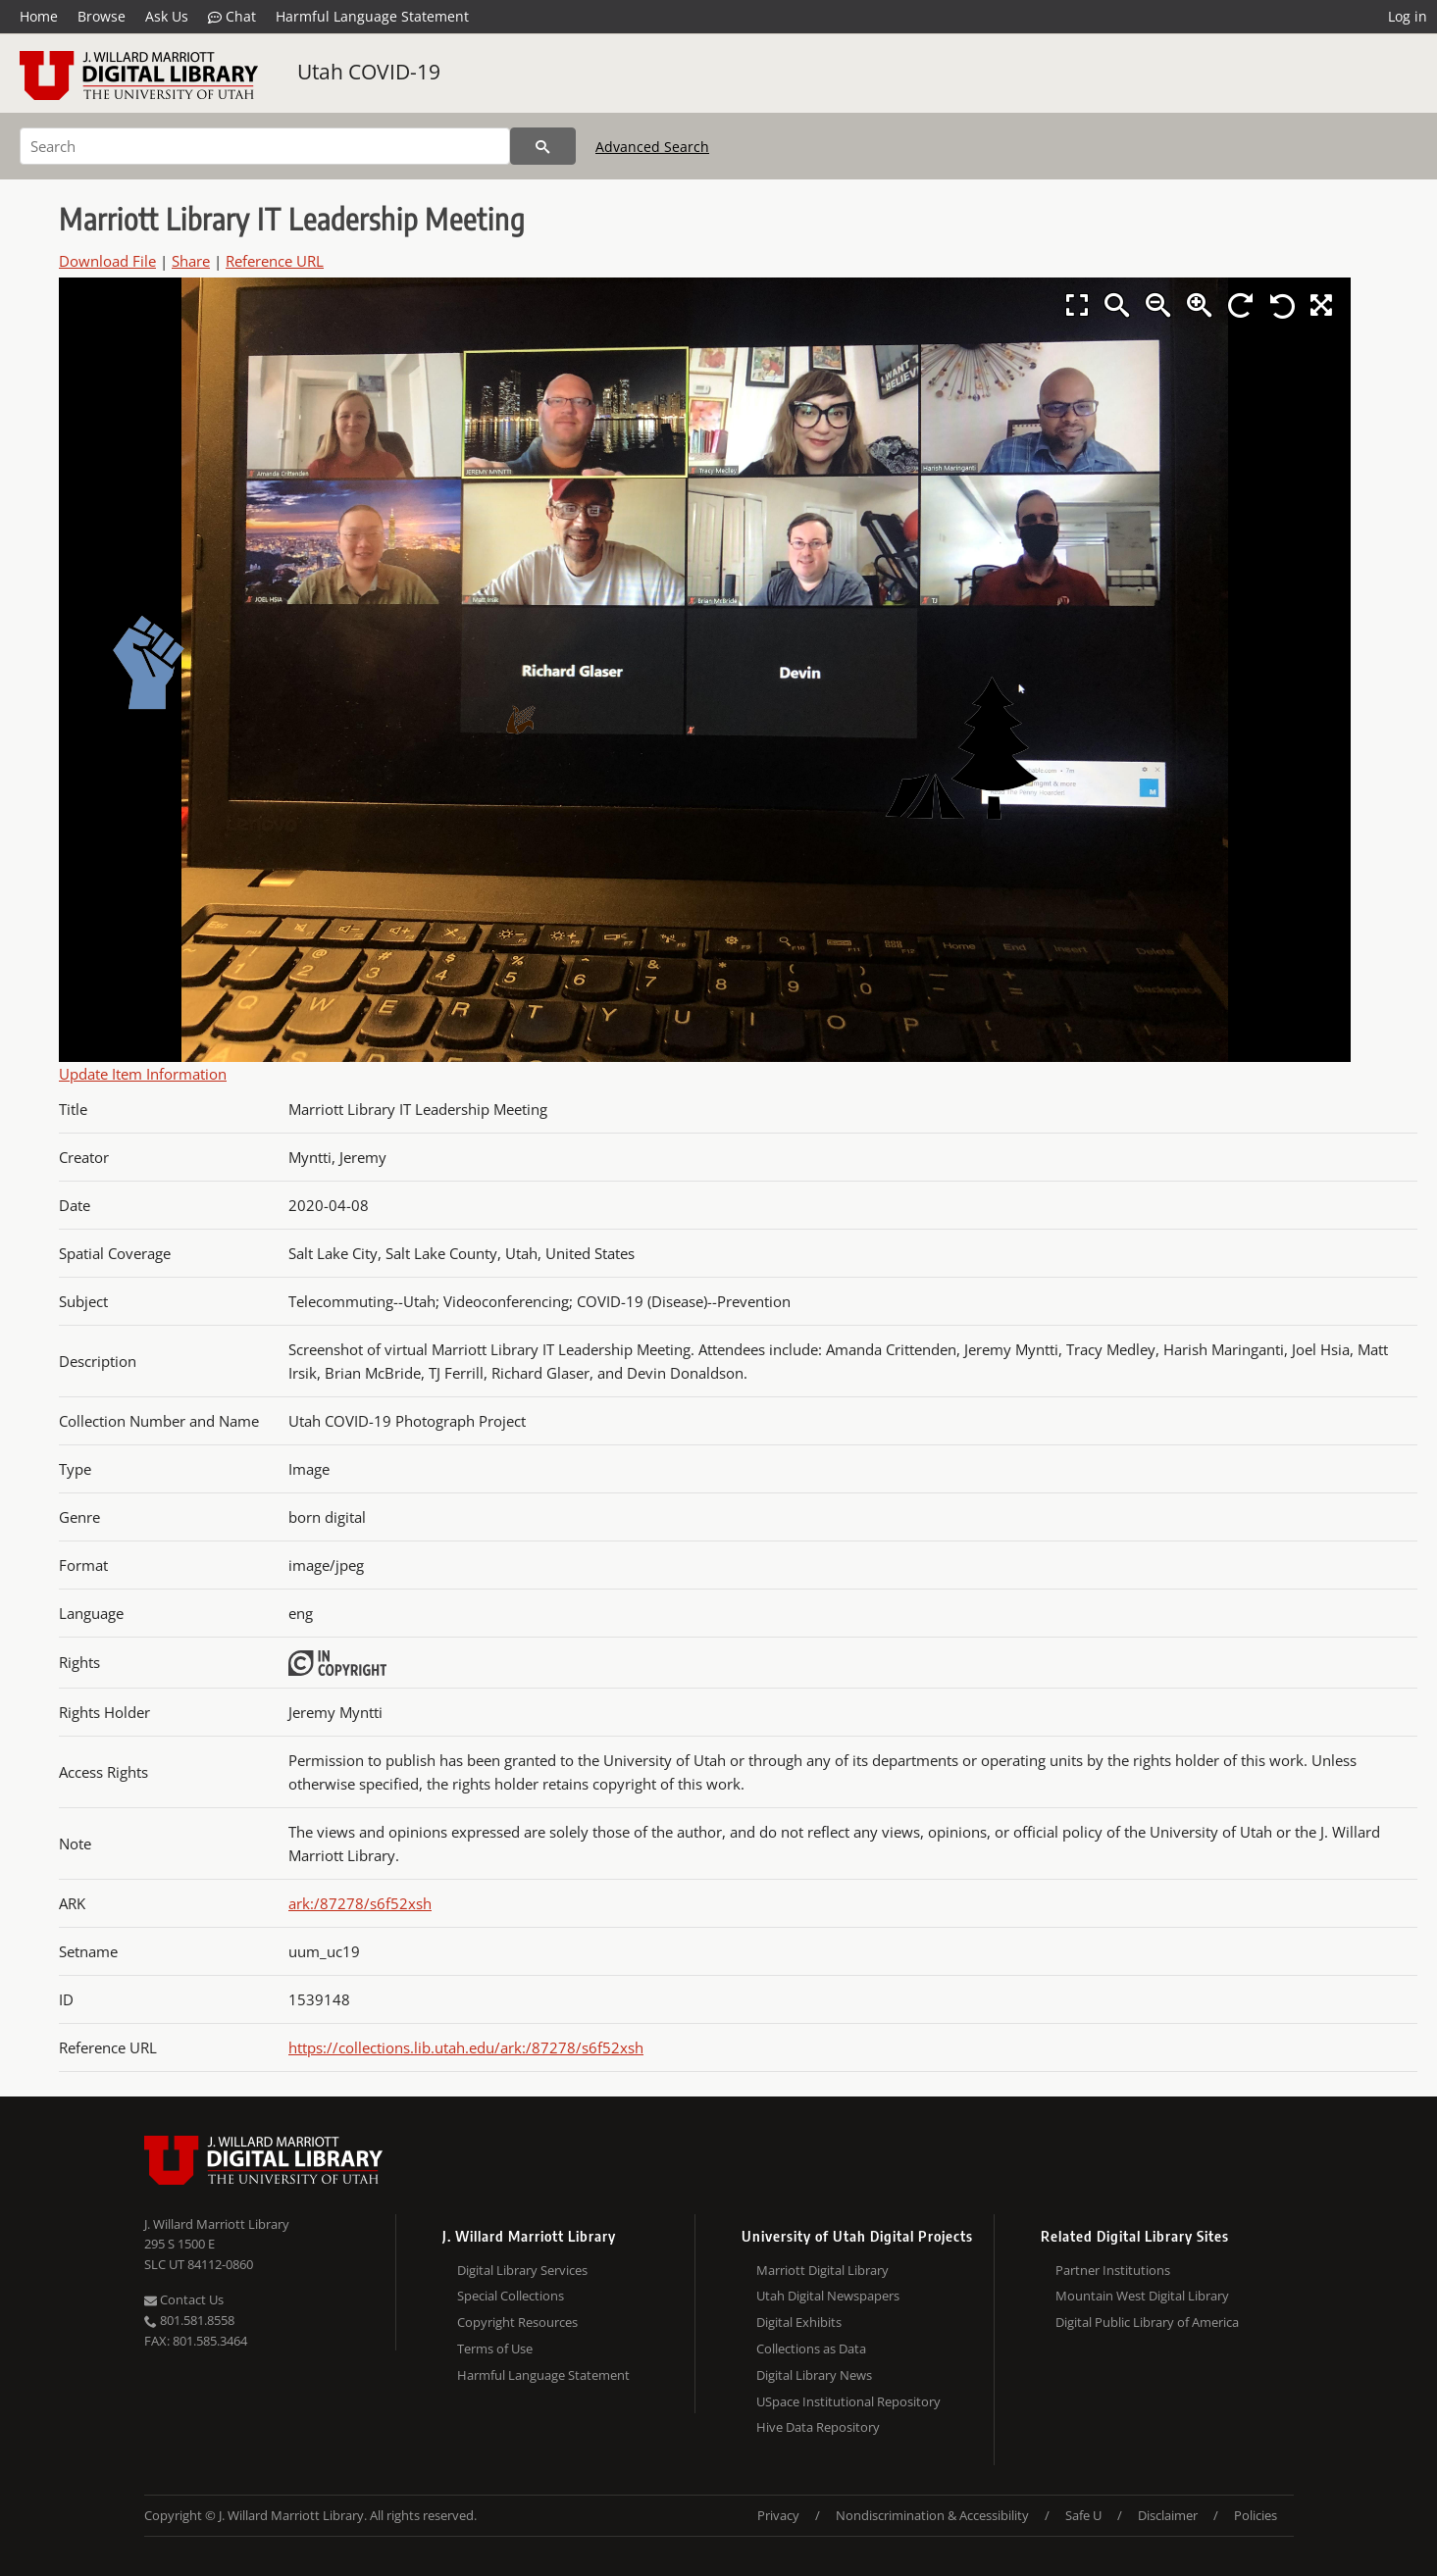 Image resolution: width=1437 pixels, height=2576 pixels. I want to click on represents a farming or agriculture category, so click(521, 720).